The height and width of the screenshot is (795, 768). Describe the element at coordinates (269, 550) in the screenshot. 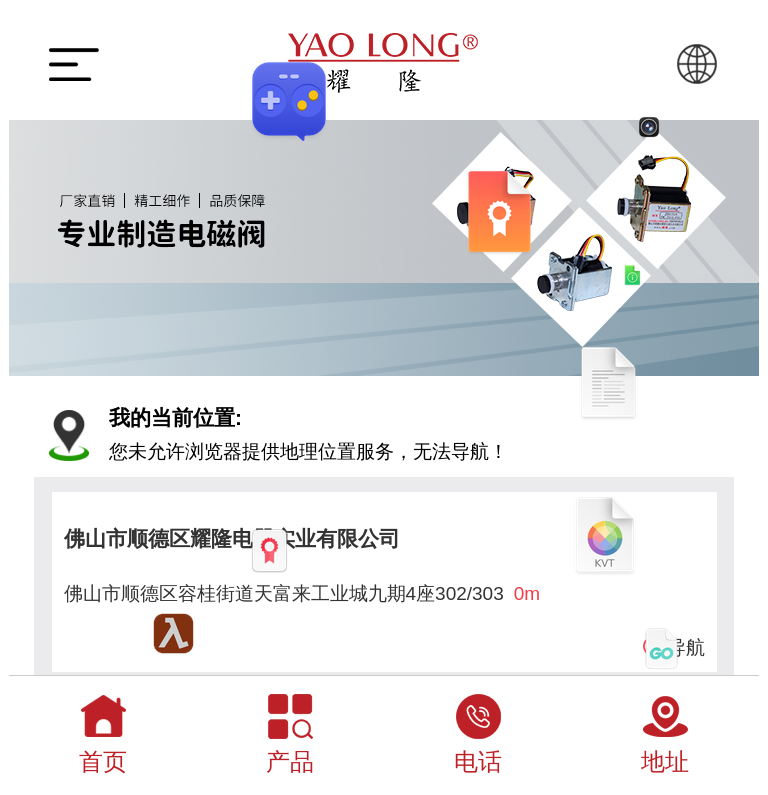

I see `a pkcs7 certificate file or security credential` at that location.